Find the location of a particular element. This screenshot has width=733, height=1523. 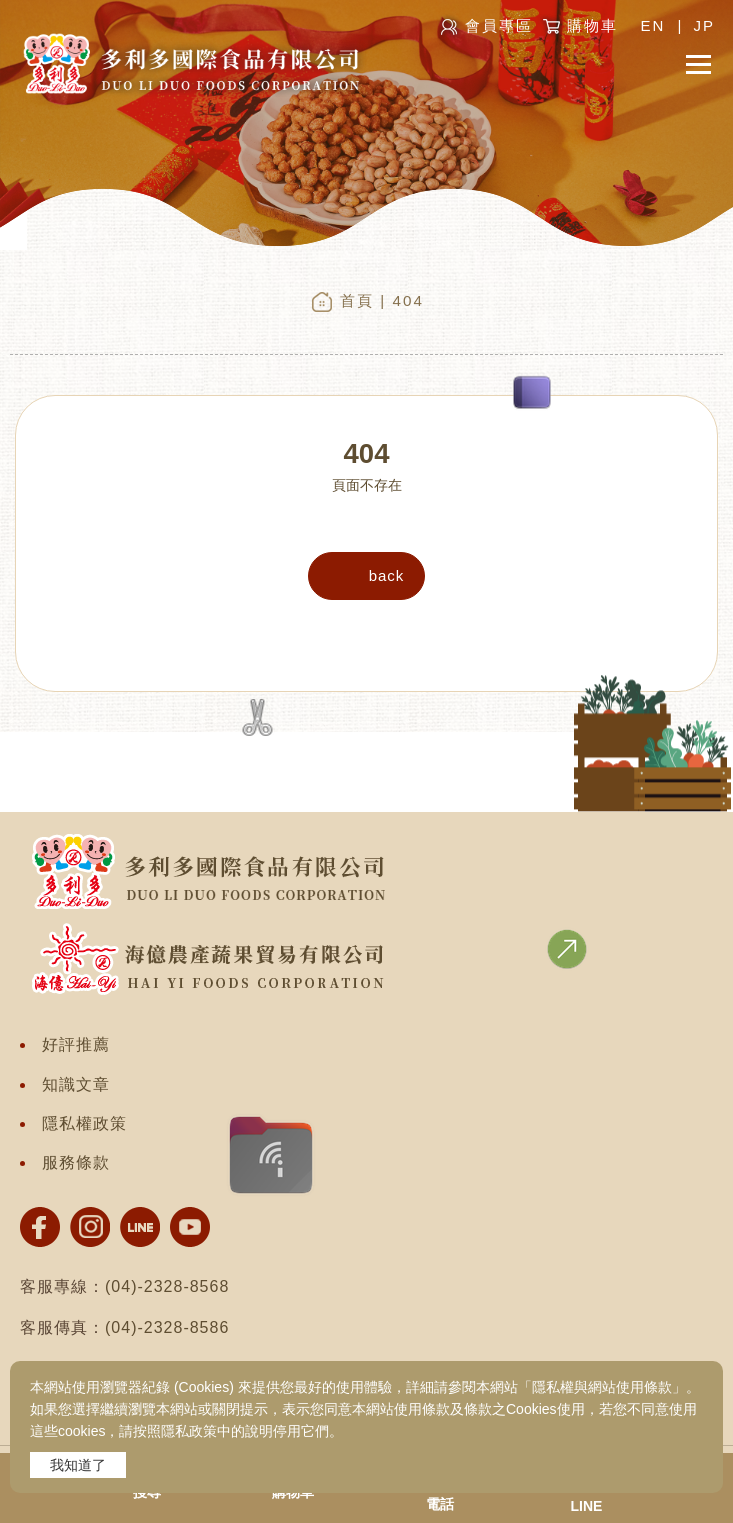

open insync cloud sync folder is located at coordinates (271, 1155).